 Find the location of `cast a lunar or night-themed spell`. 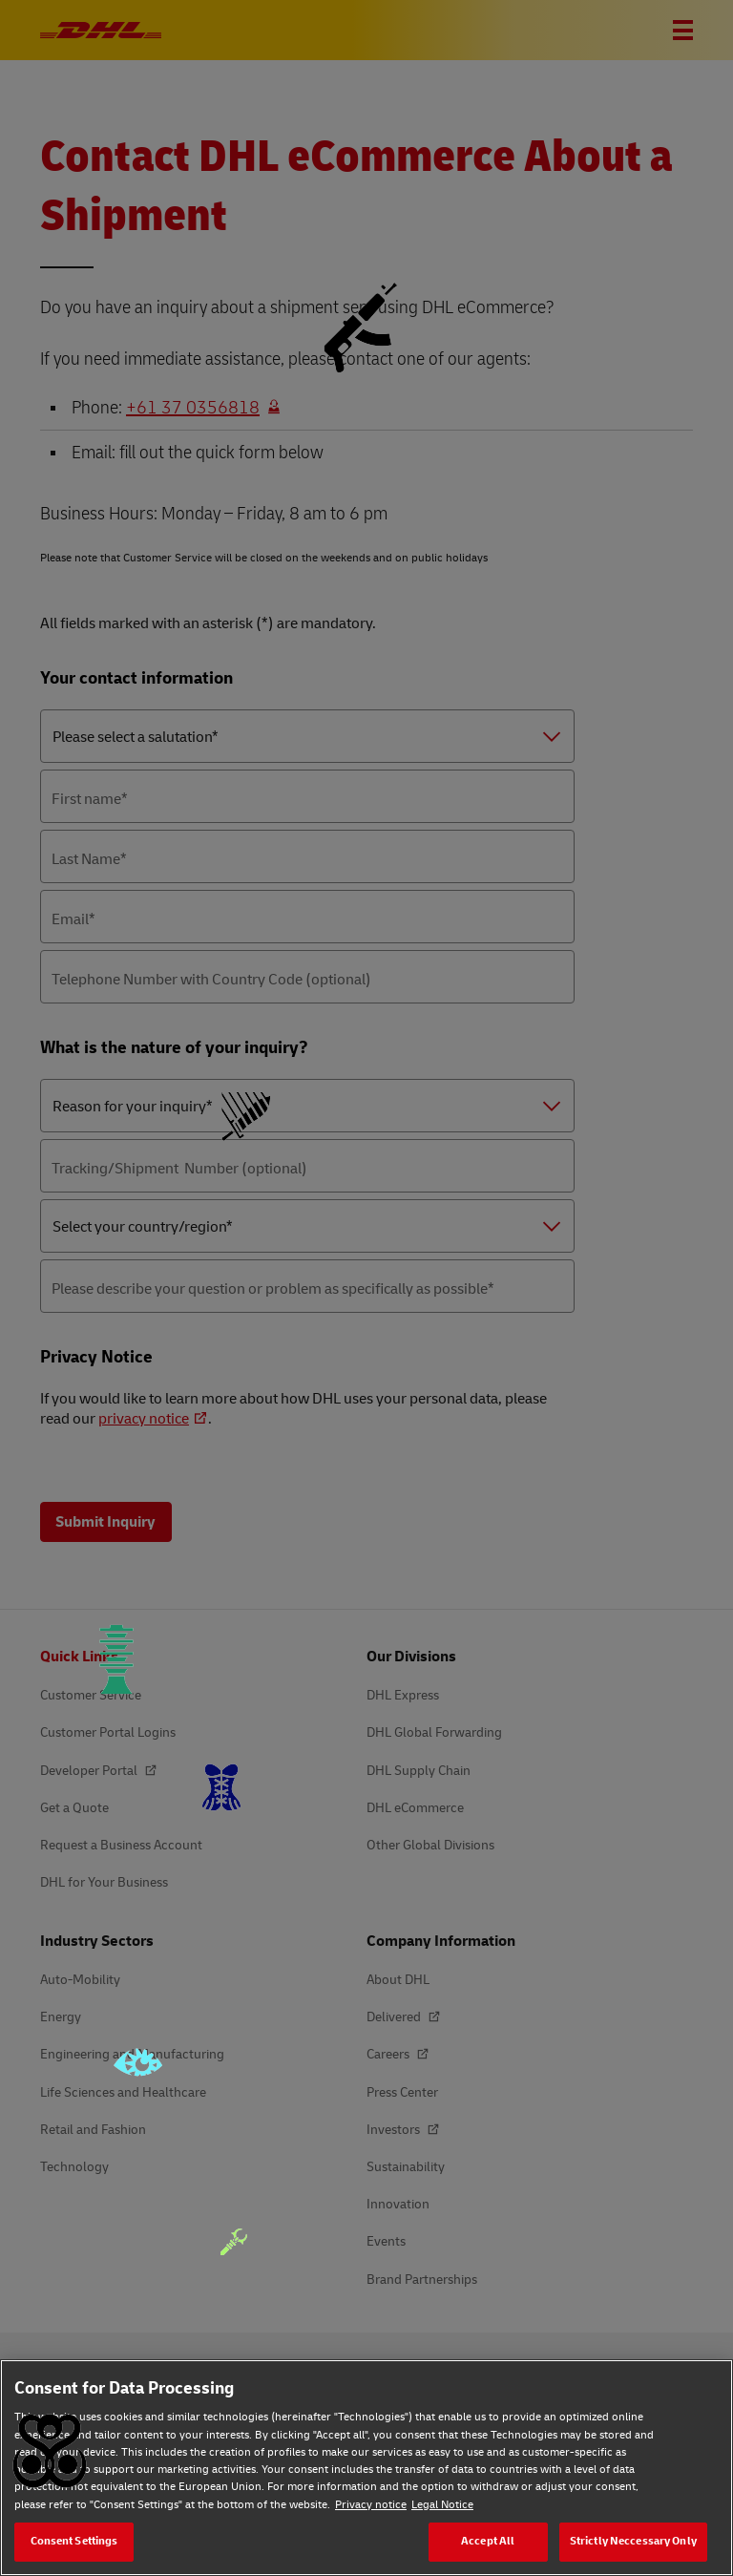

cast a lunar or night-themed spell is located at coordinates (234, 2242).